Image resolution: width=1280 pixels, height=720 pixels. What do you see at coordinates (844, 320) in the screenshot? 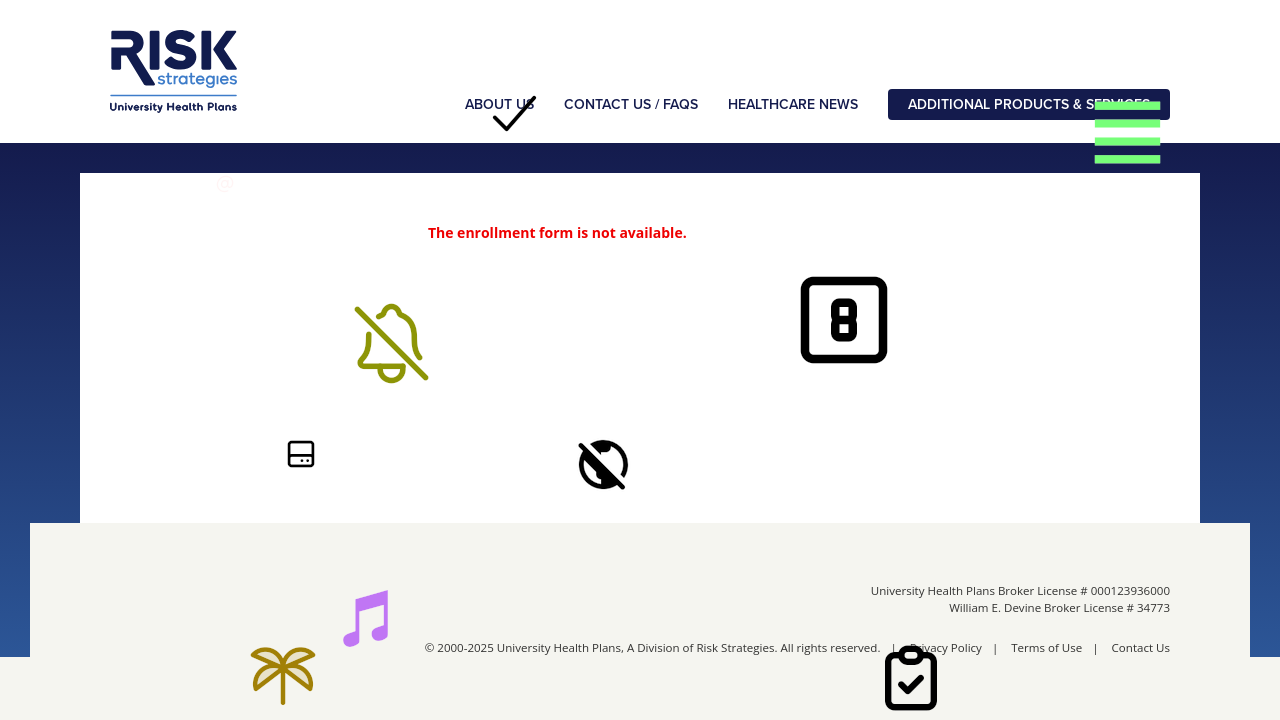
I see `select item number 8 from a list` at bounding box center [844, 320].